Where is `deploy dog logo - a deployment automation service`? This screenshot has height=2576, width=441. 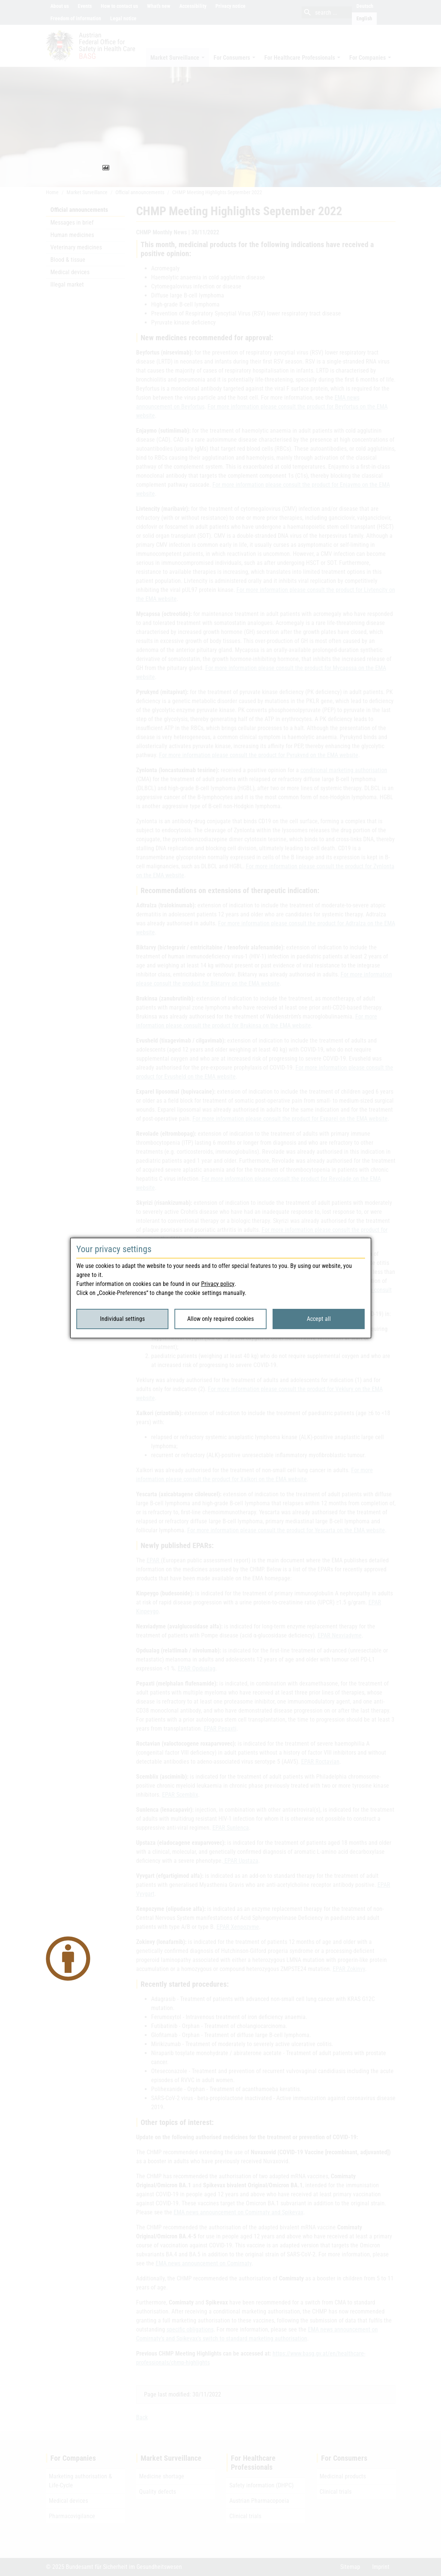 deploy dog logo - a deployment automation service is located at coordinates (106, 168).